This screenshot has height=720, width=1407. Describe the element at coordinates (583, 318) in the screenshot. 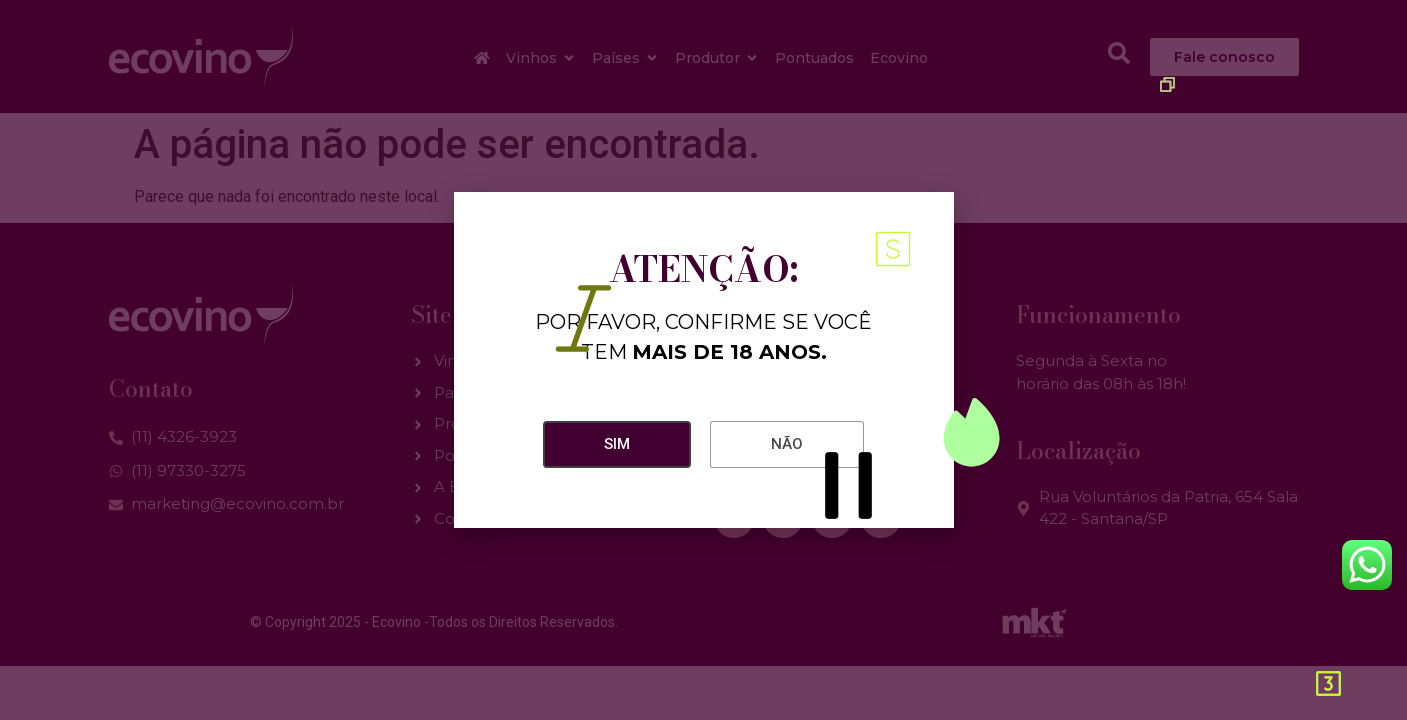

I see `apply italic formatting to selected text` at that location.